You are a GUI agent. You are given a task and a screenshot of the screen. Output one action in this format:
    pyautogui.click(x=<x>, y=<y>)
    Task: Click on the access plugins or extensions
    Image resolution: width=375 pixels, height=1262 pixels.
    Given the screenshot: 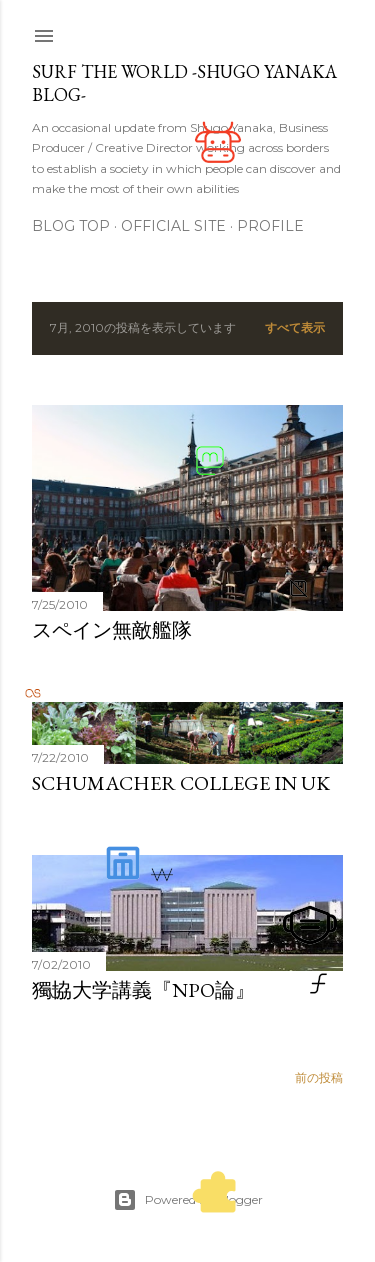 What is the action you would take?
    pyautogui.click(x=216, y=1193)
    